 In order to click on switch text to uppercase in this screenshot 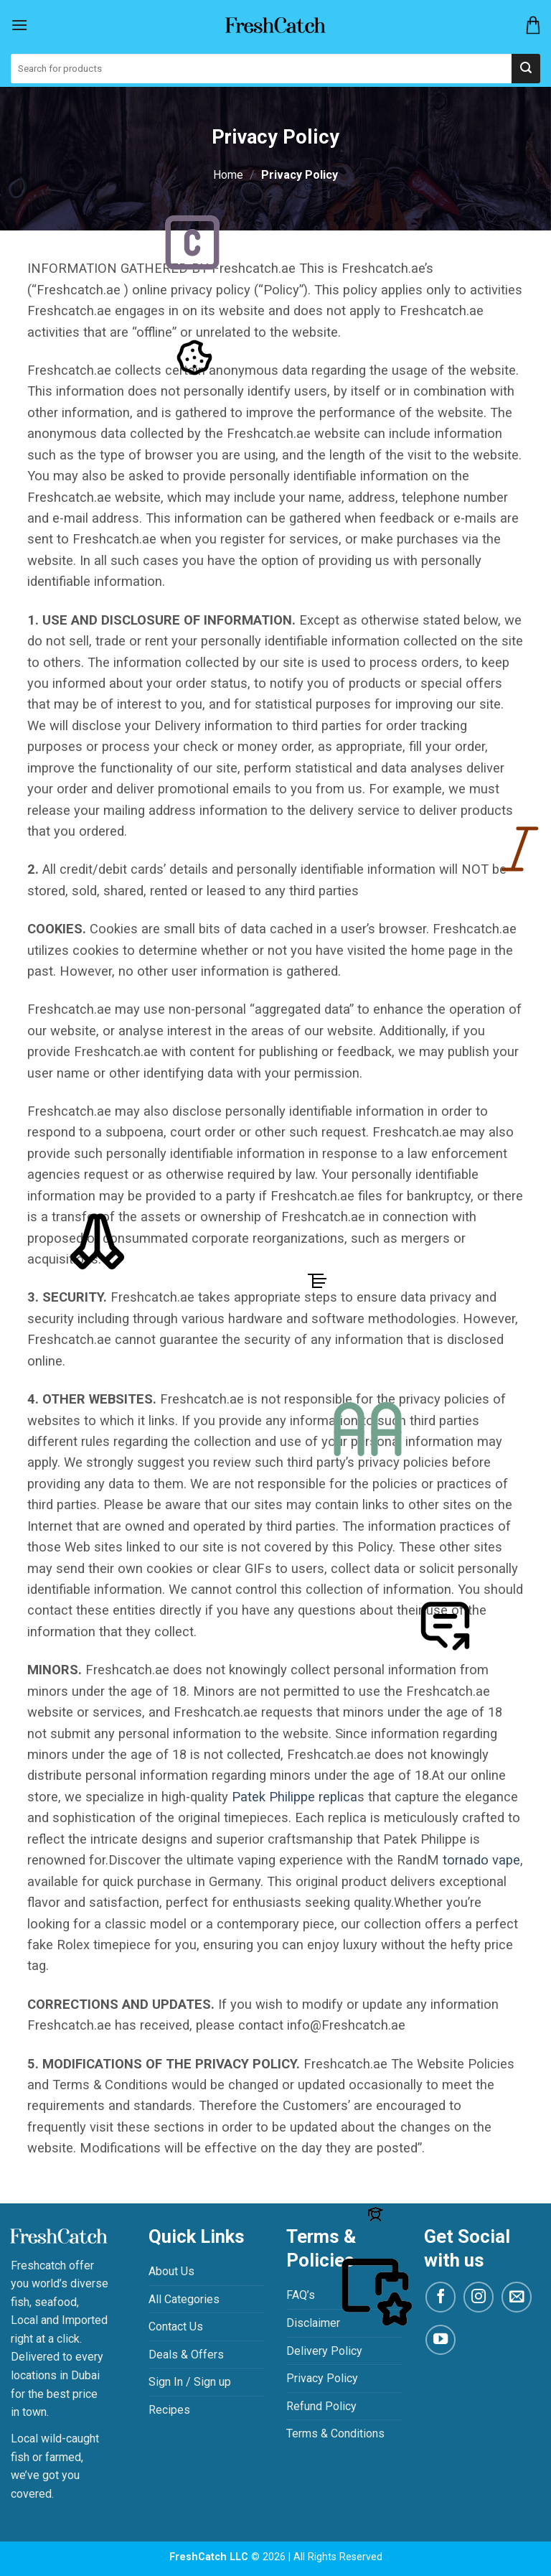, I will do `click(367, 1429)`.